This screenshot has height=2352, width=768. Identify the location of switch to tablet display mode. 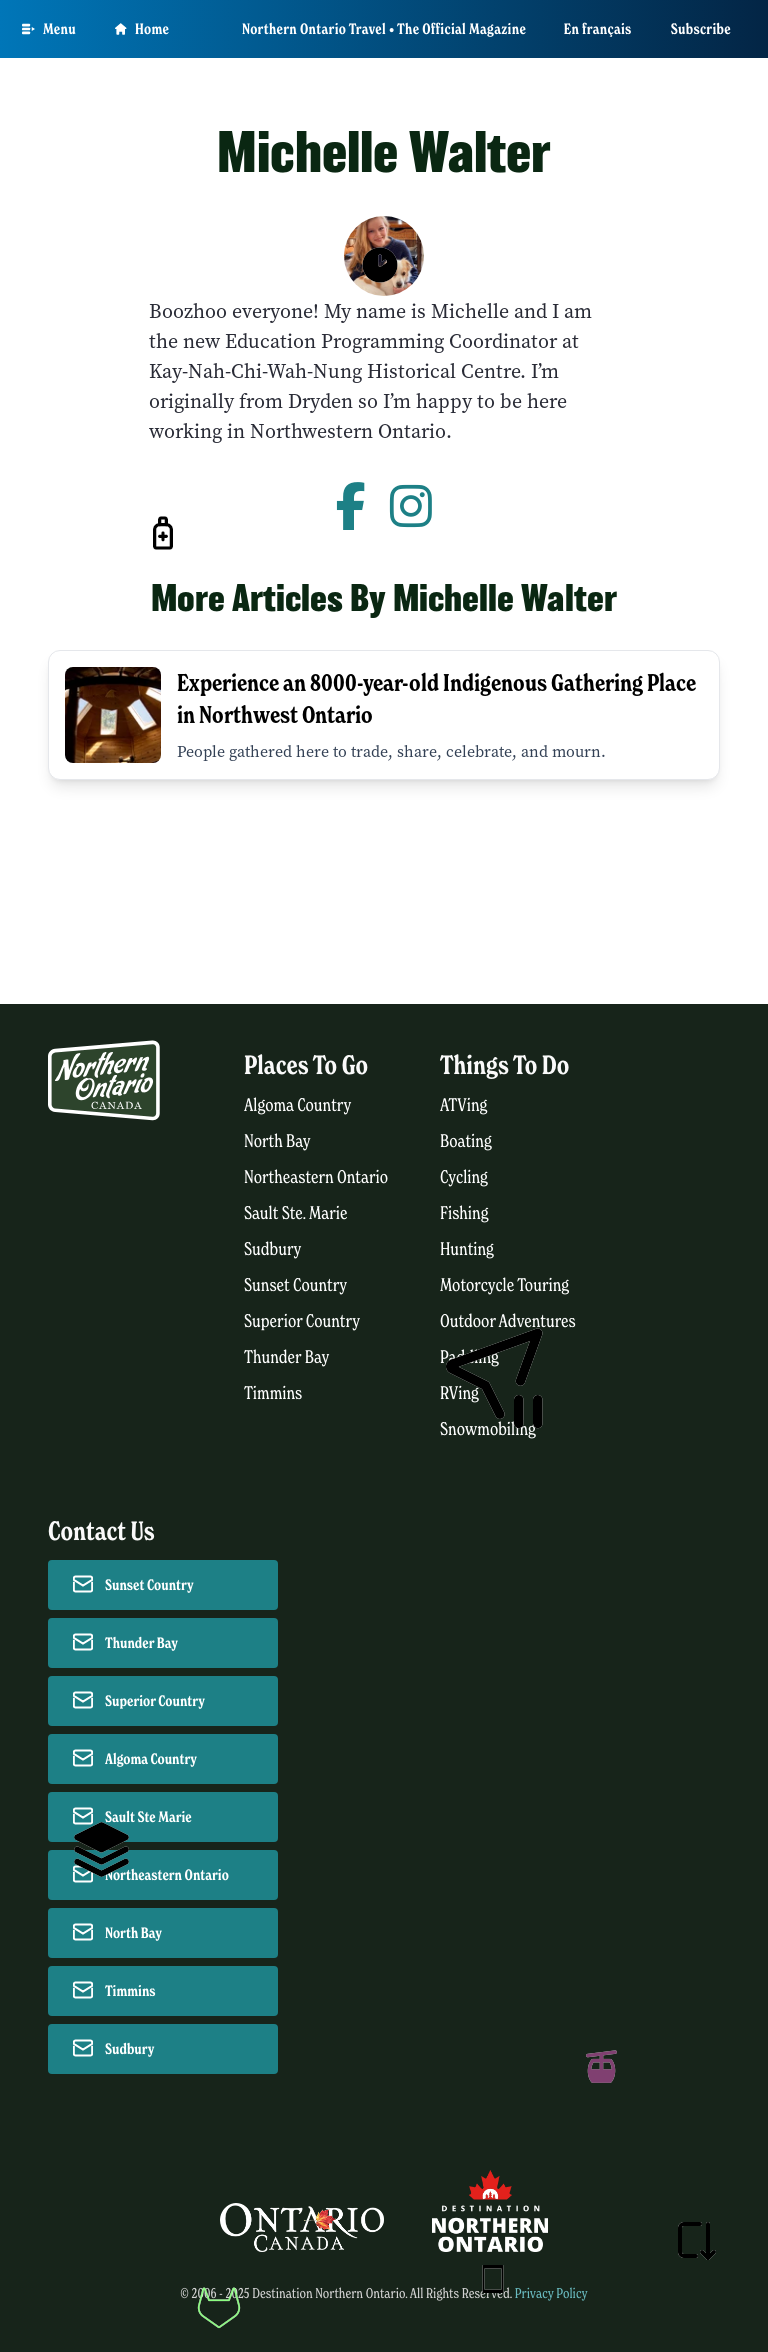
(493, 2279).